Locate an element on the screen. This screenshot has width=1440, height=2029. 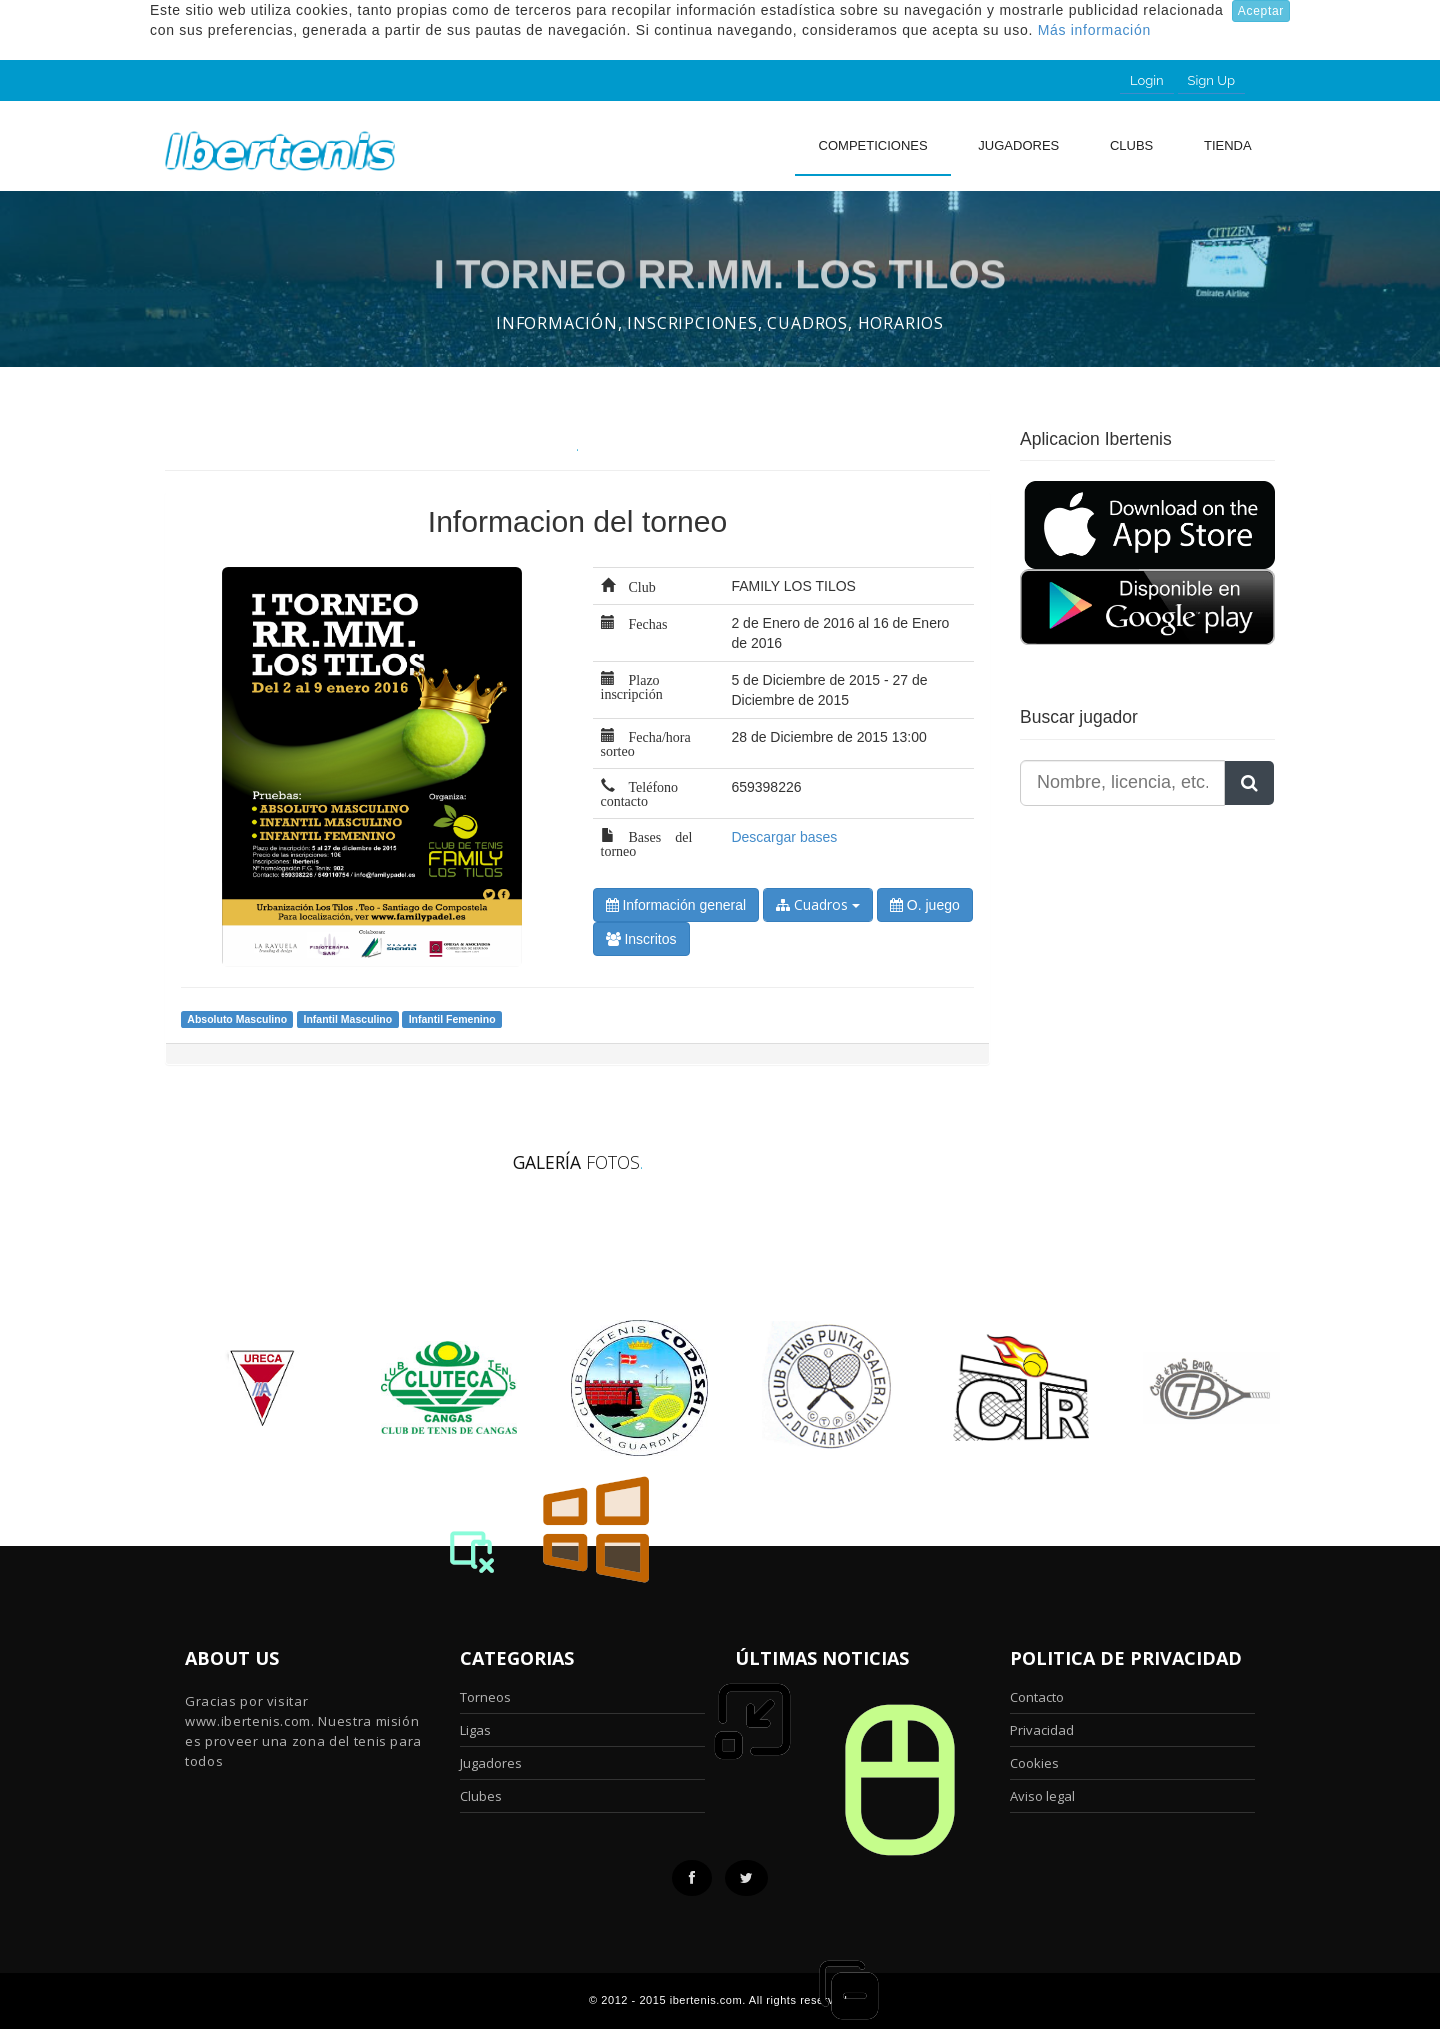
minimize the current window is located at coordinates (754, 1719).